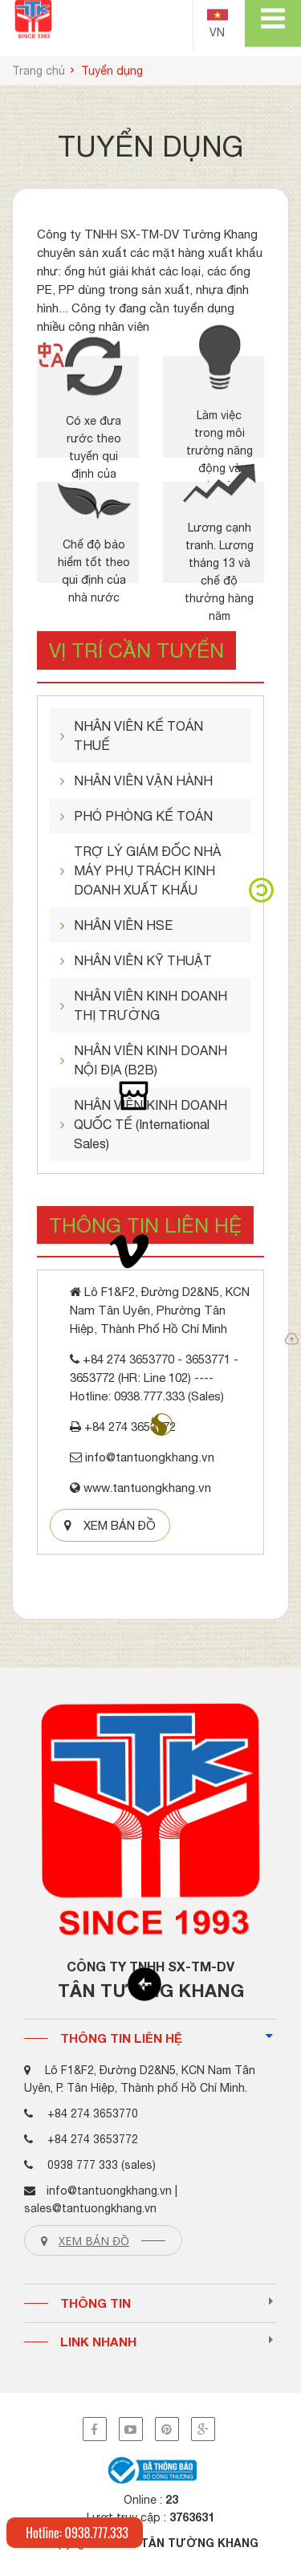 Image resolution: width=301 pixels, height=2576 pixels. What do you see at coordinates (161, 1425) in the screenshot?
I see `Qualcomm Snapdragon brand logo` at bounding box center [161, 1425].